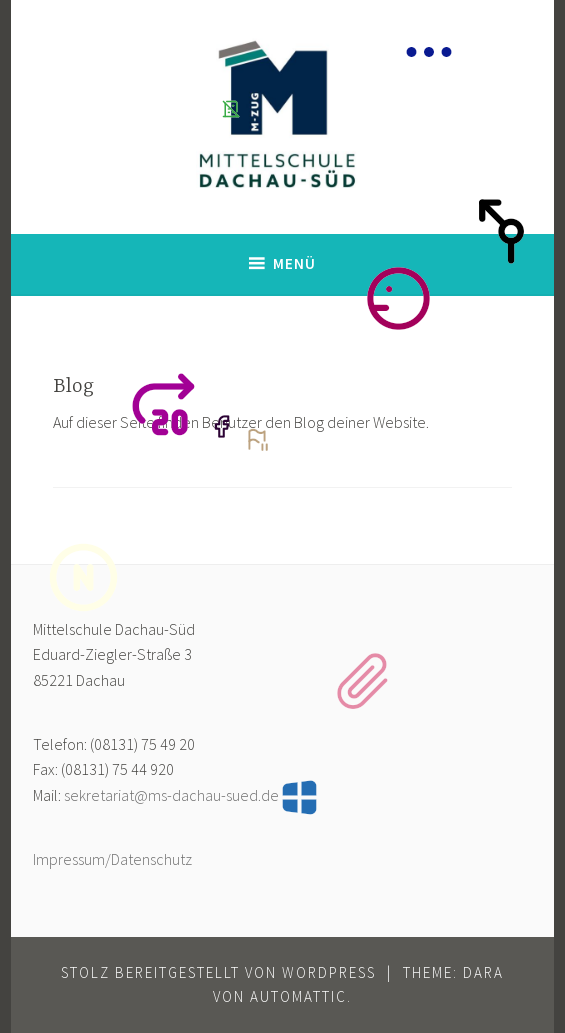 This screenshot has width=565, height=1033. I want to click on pause a flagged item or task, so click(257, 439).